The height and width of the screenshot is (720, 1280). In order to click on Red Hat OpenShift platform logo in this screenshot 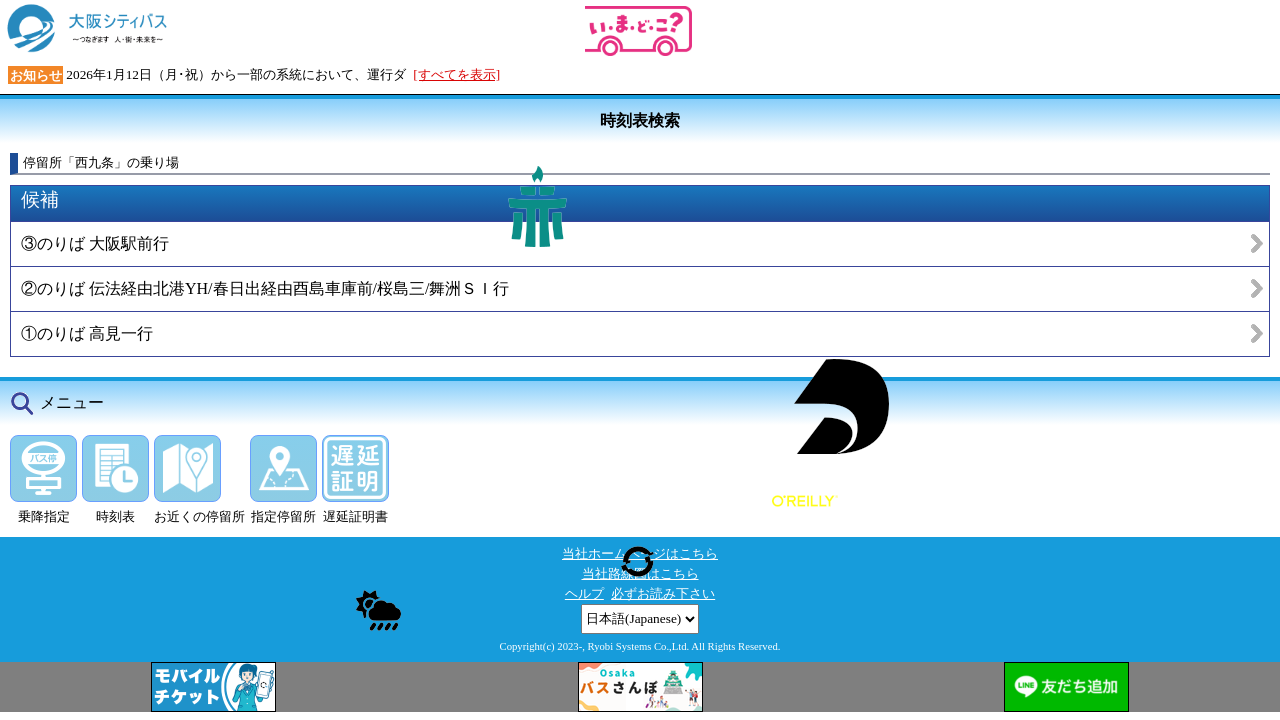, I will do `click(637, 561)`.